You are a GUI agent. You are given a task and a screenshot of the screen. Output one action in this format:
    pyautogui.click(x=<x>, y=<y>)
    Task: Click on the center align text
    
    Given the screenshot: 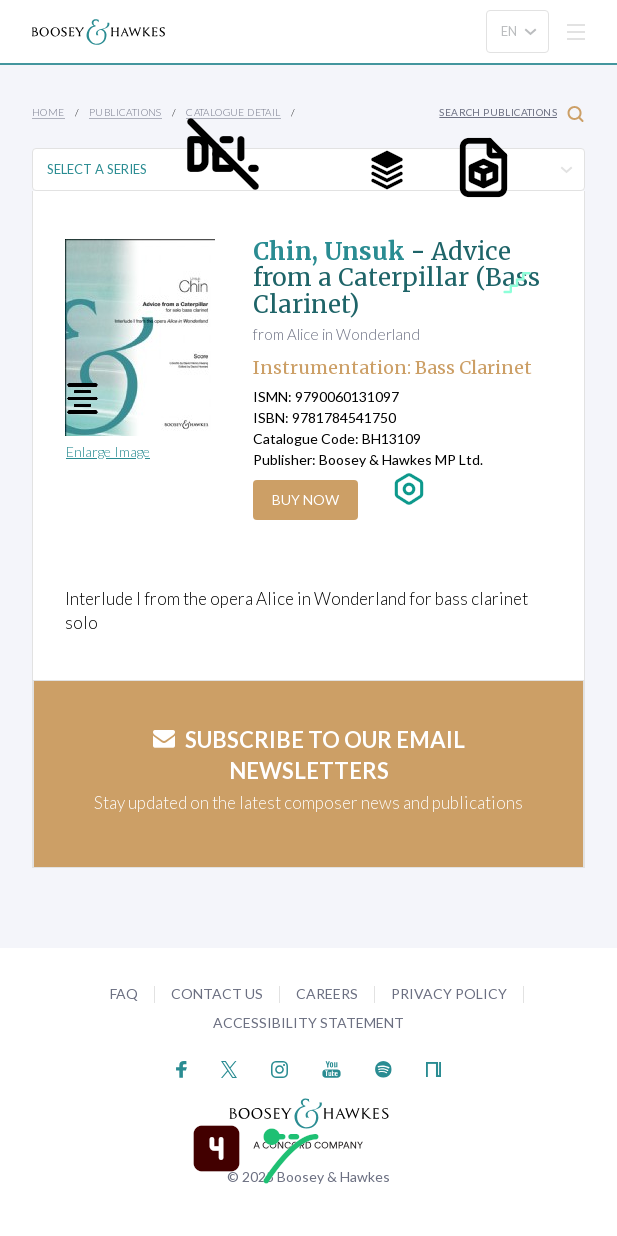 What is the action you would take?
    pyautogui.click(x=82, y=398)
    